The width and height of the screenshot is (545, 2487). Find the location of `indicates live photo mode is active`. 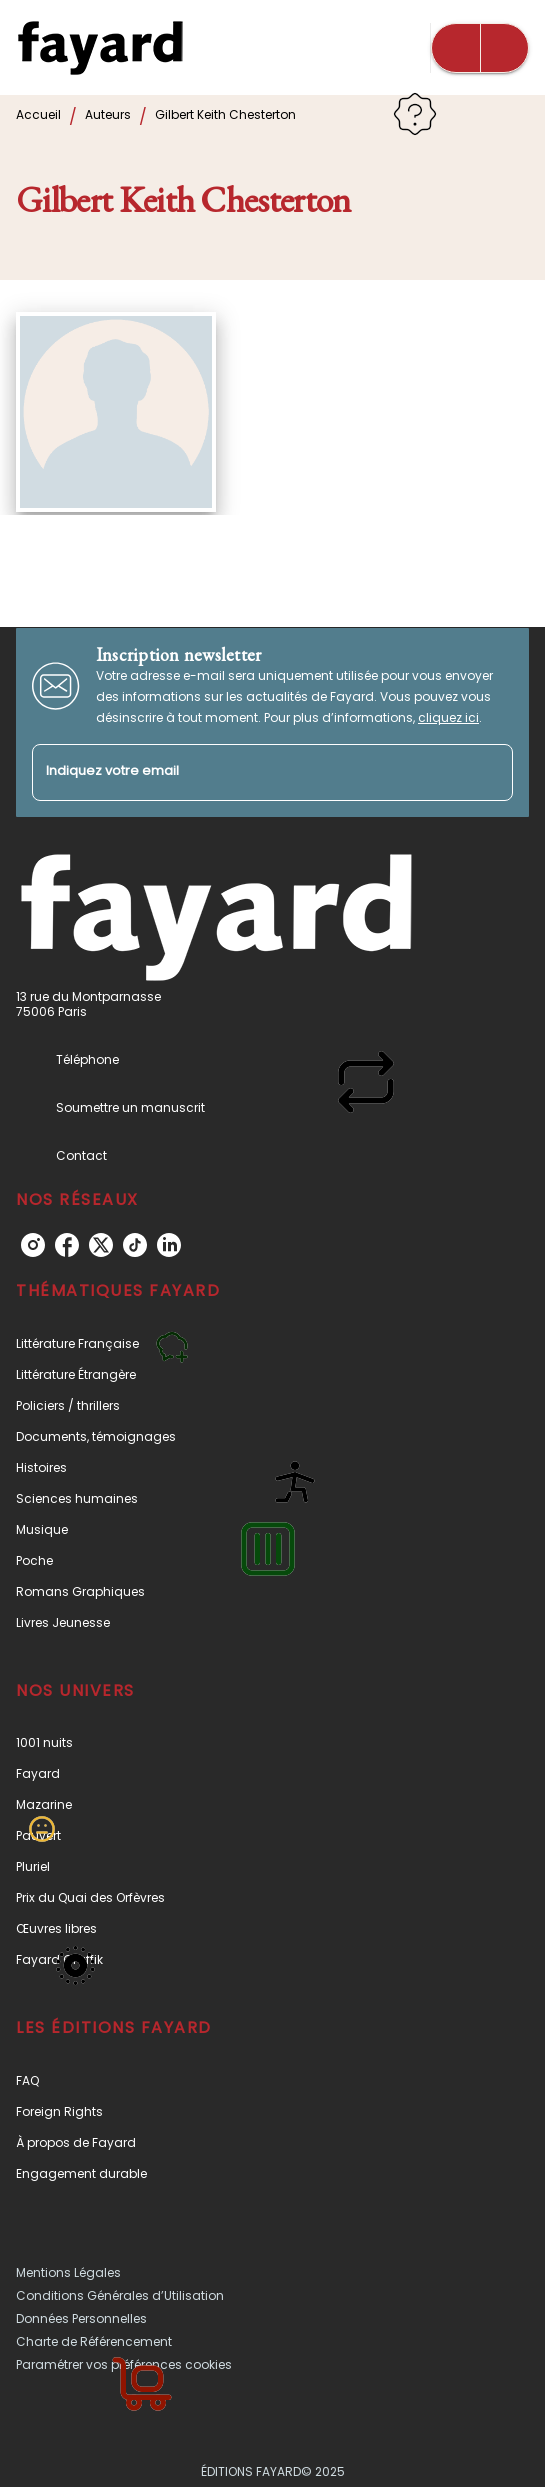

indicates live photo mode is active is located at coordinates (75, 1965).